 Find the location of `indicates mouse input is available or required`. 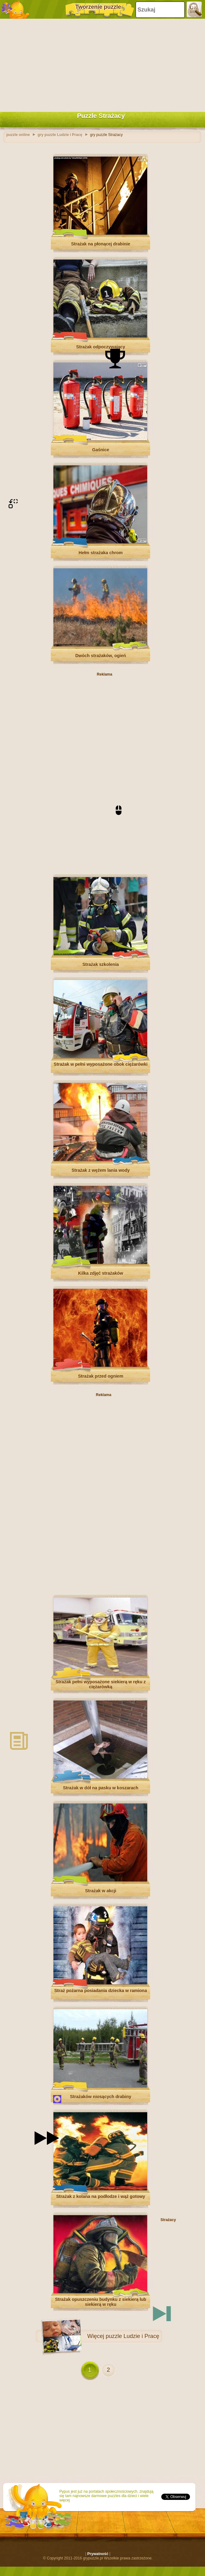

indicates mouse input is available or required is located at coordinates (118, 810).